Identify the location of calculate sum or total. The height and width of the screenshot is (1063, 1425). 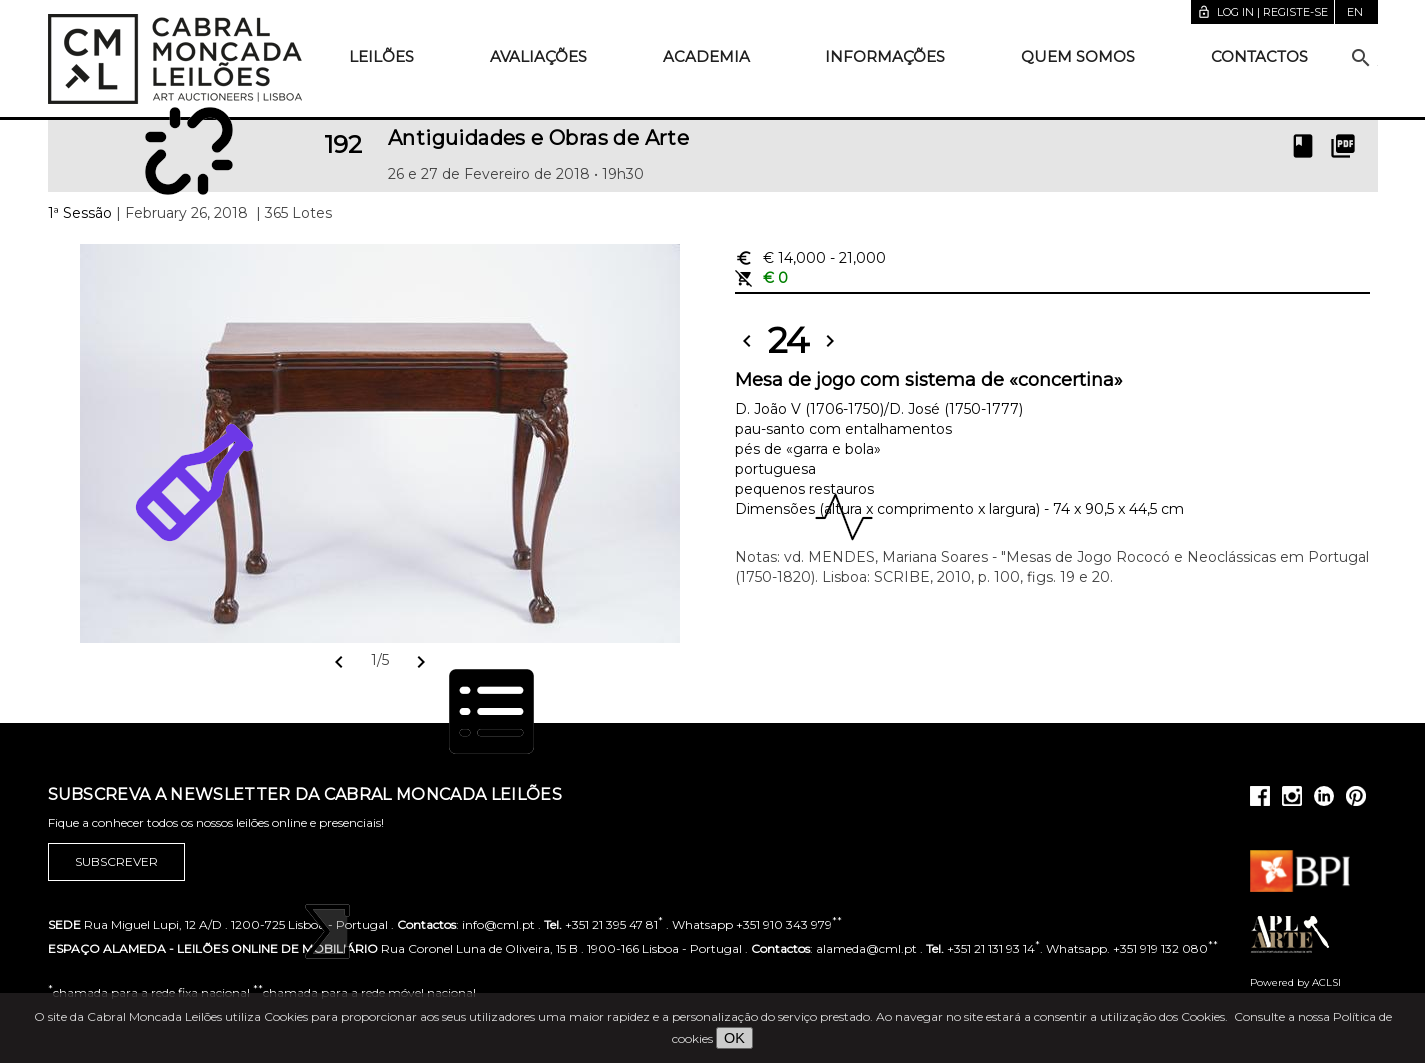
(327, 931).